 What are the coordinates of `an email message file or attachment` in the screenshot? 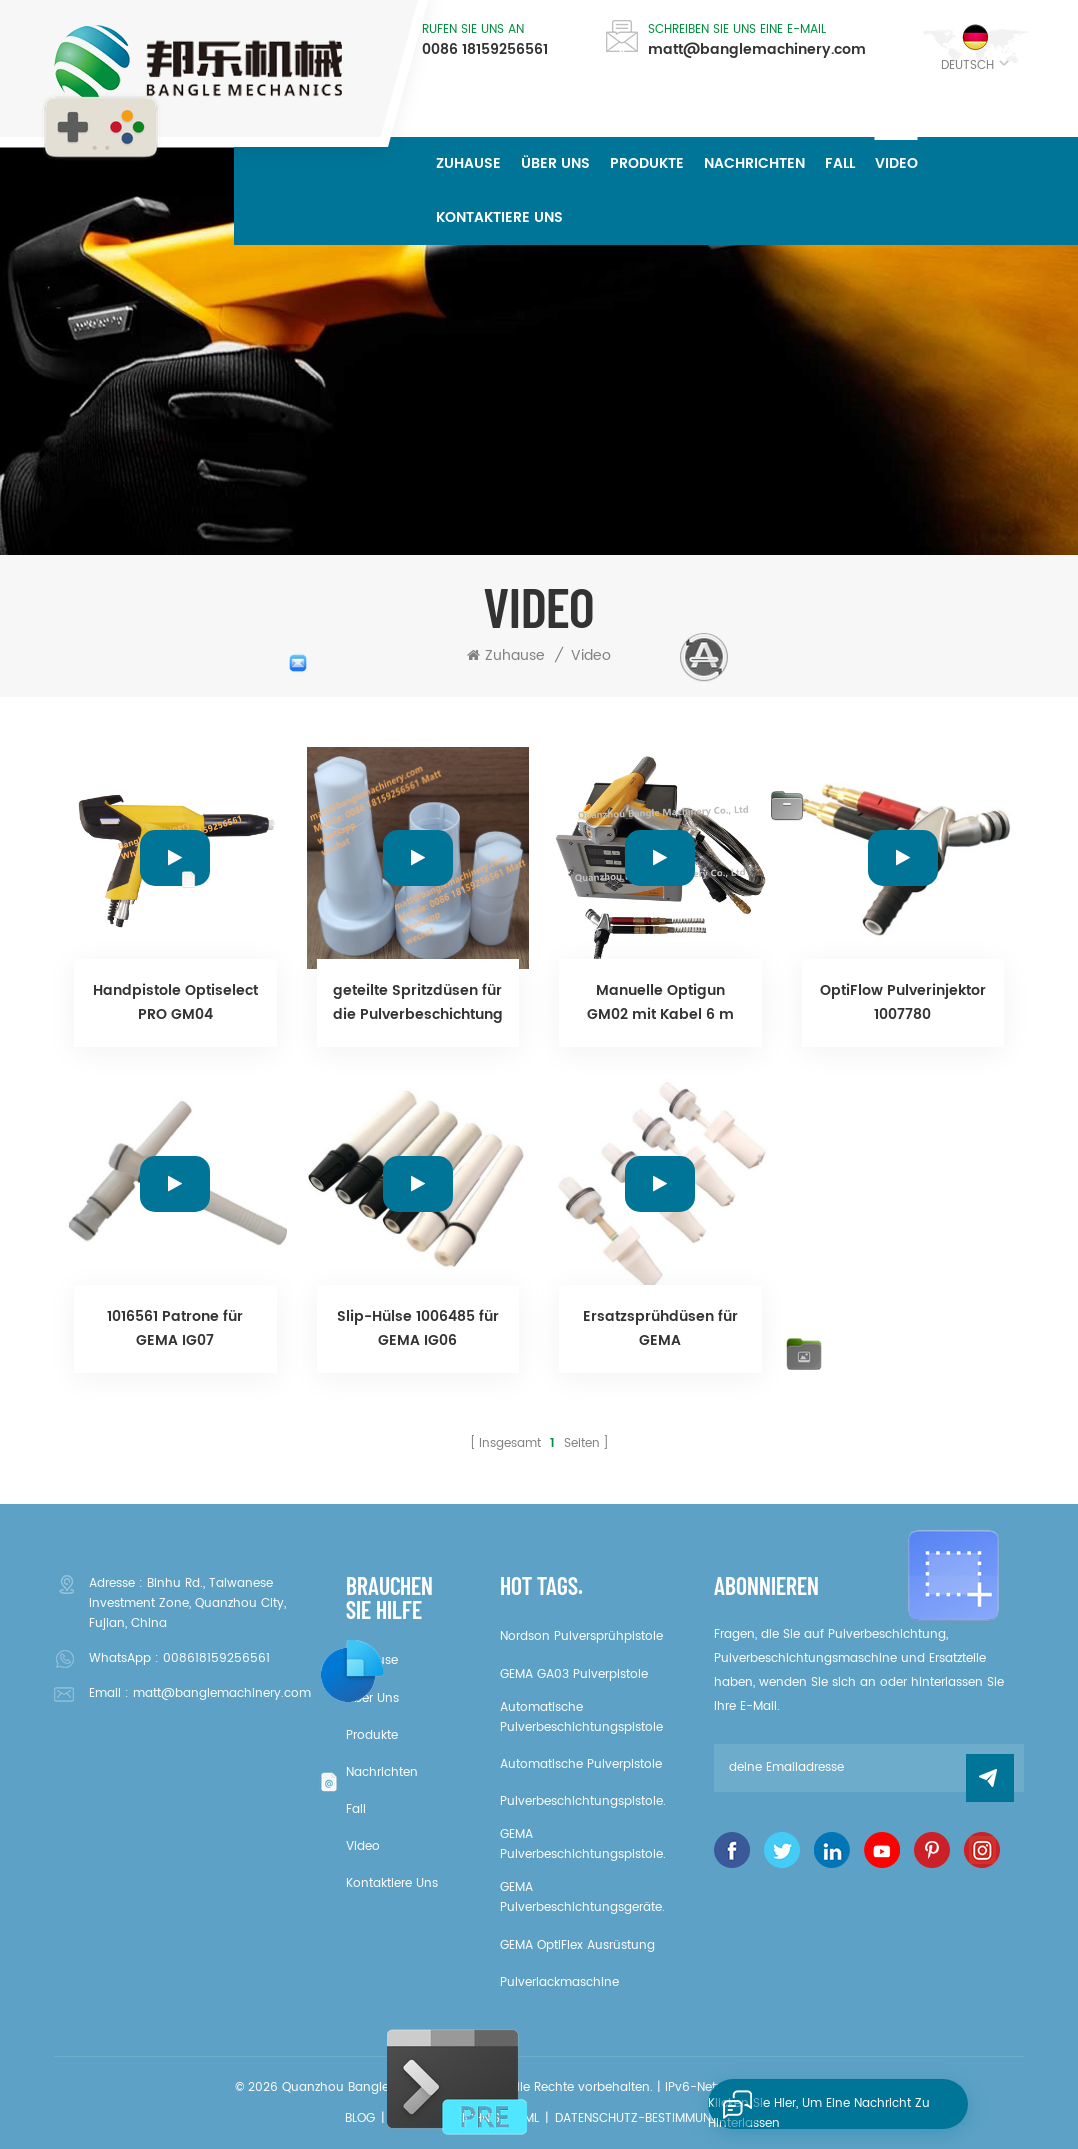 It's located at (329, 1782).